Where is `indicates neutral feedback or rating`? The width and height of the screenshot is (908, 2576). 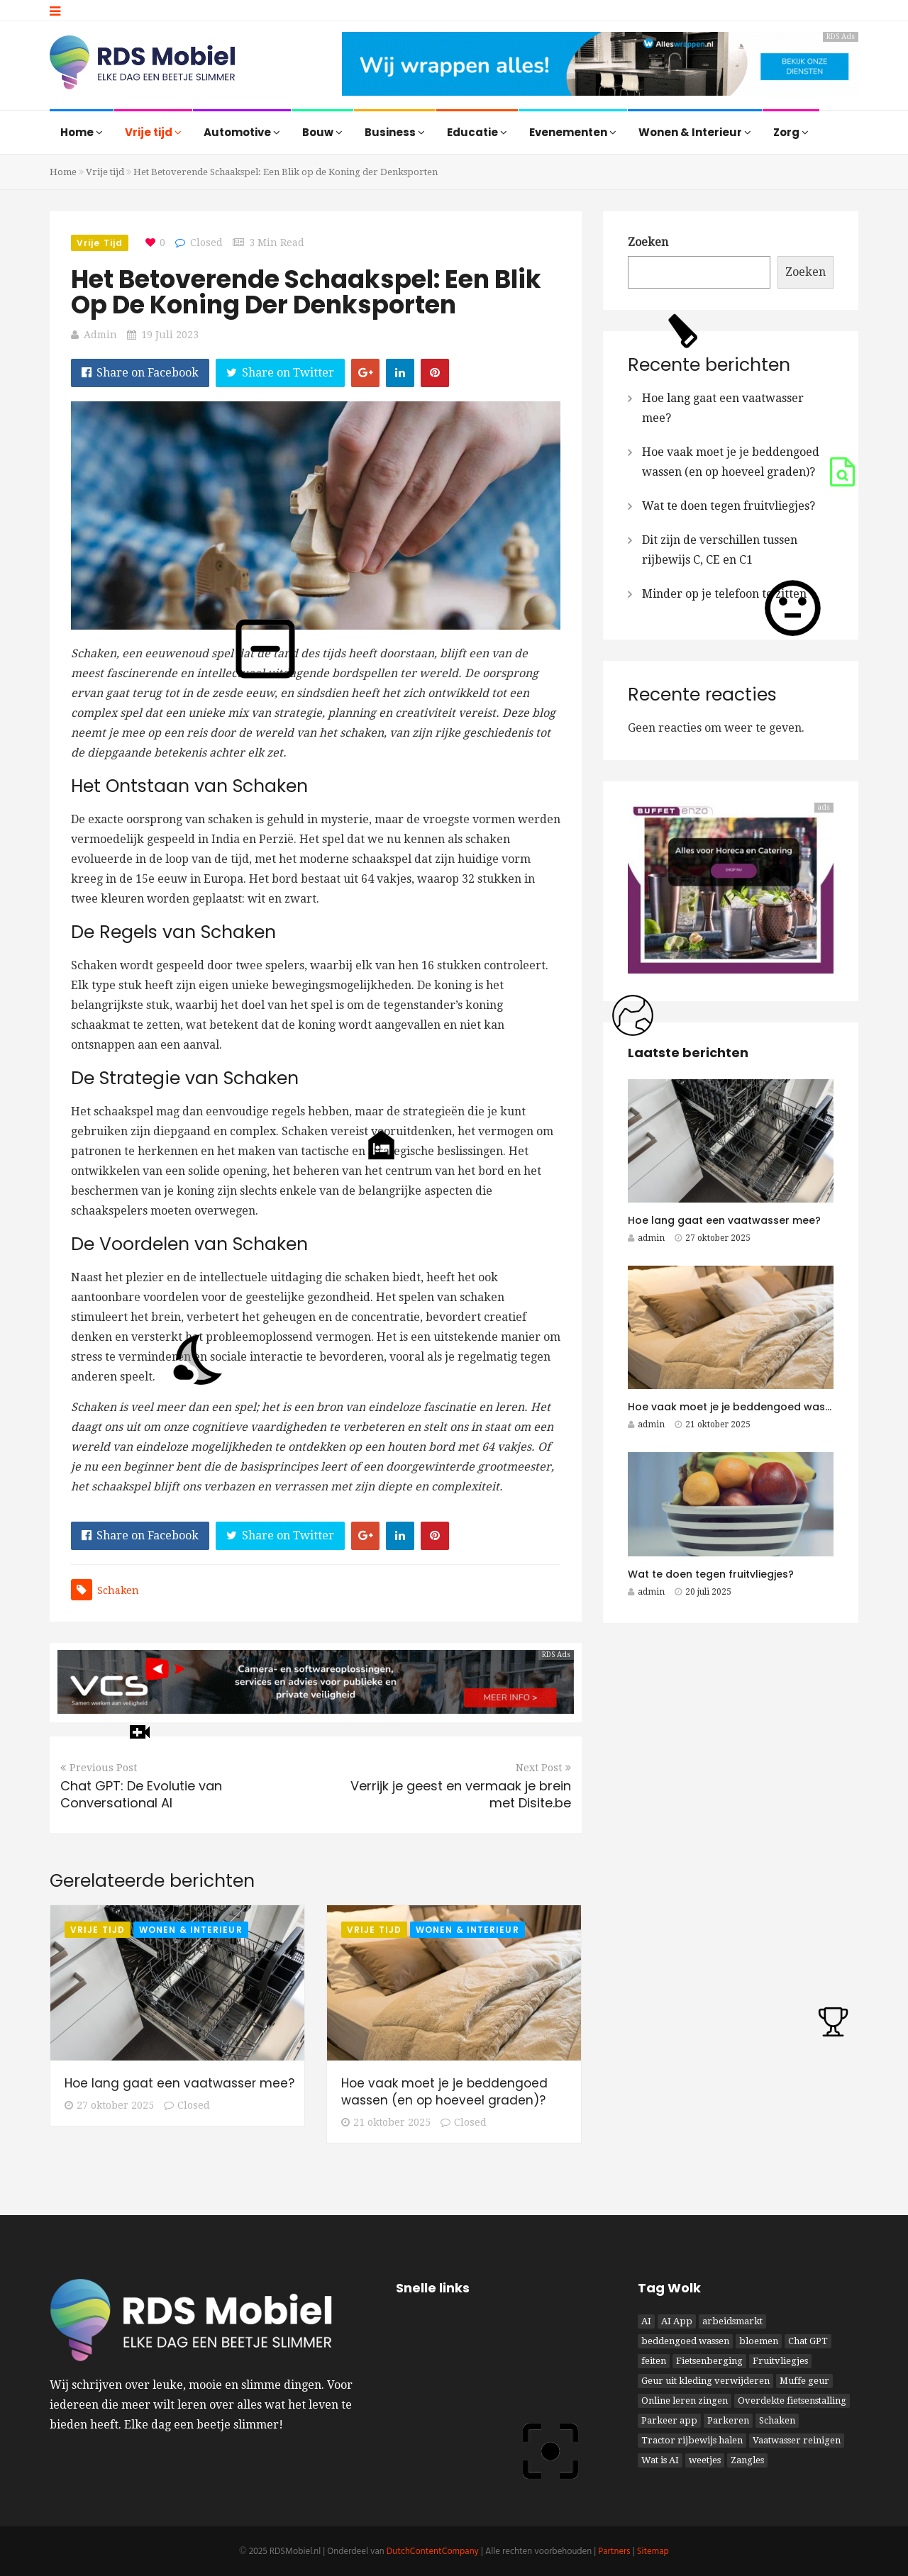 indicates neutral feedback or rating is located at coordinates (792, 608).